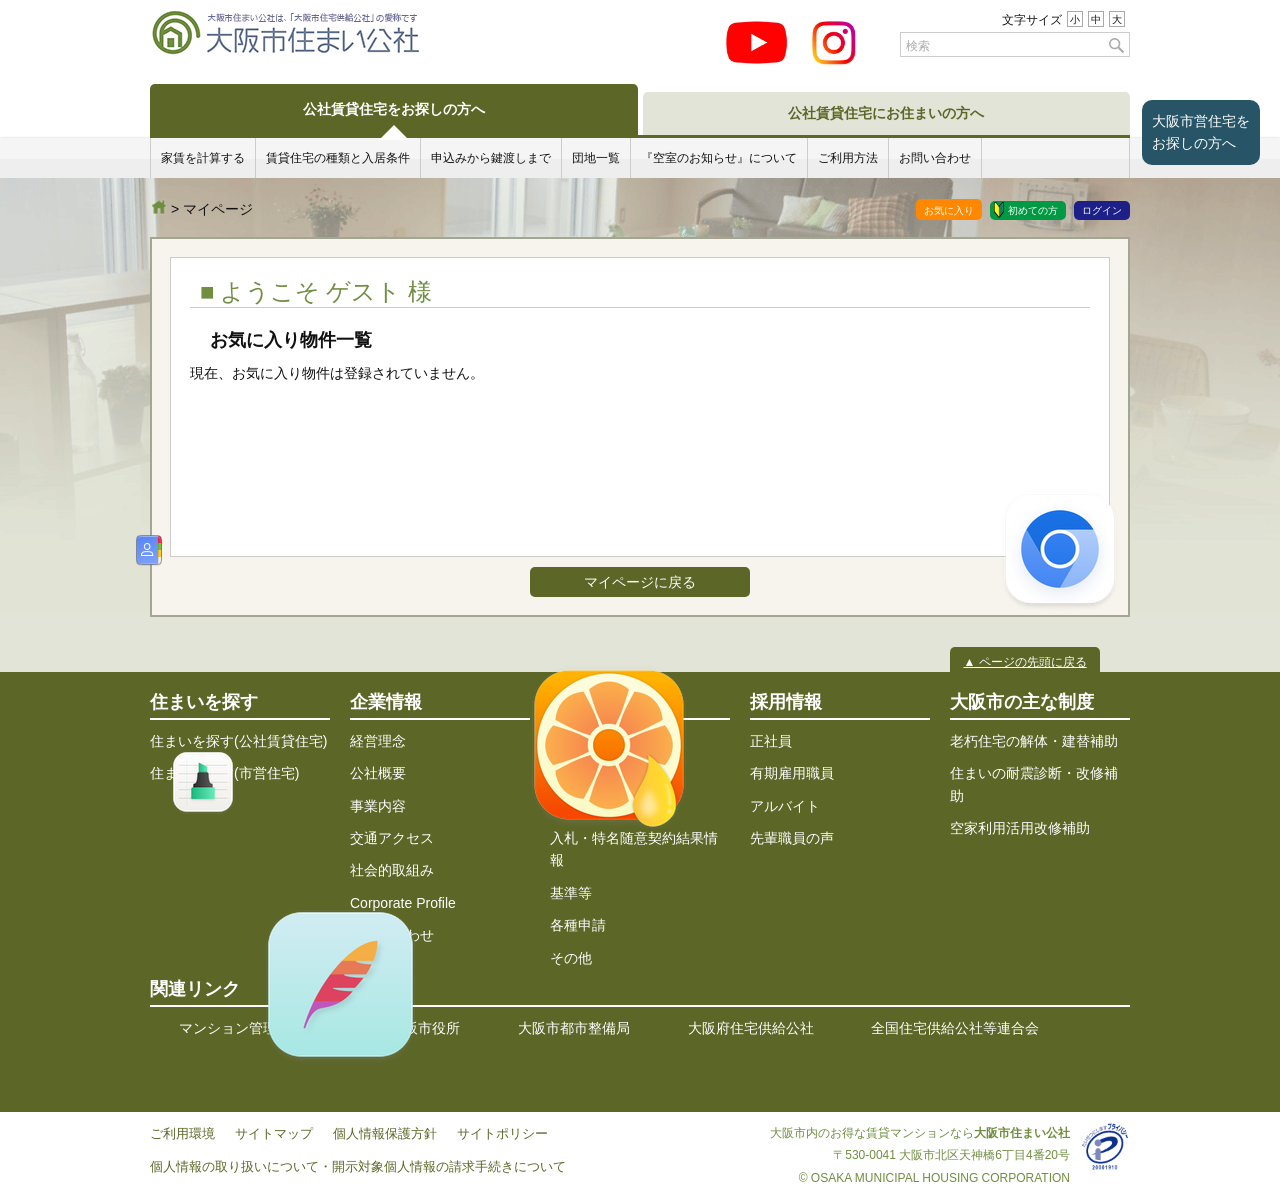 This screenshot has height=1202, width=1280. I want to click on launch apache jmeter application, so click(340, 984).